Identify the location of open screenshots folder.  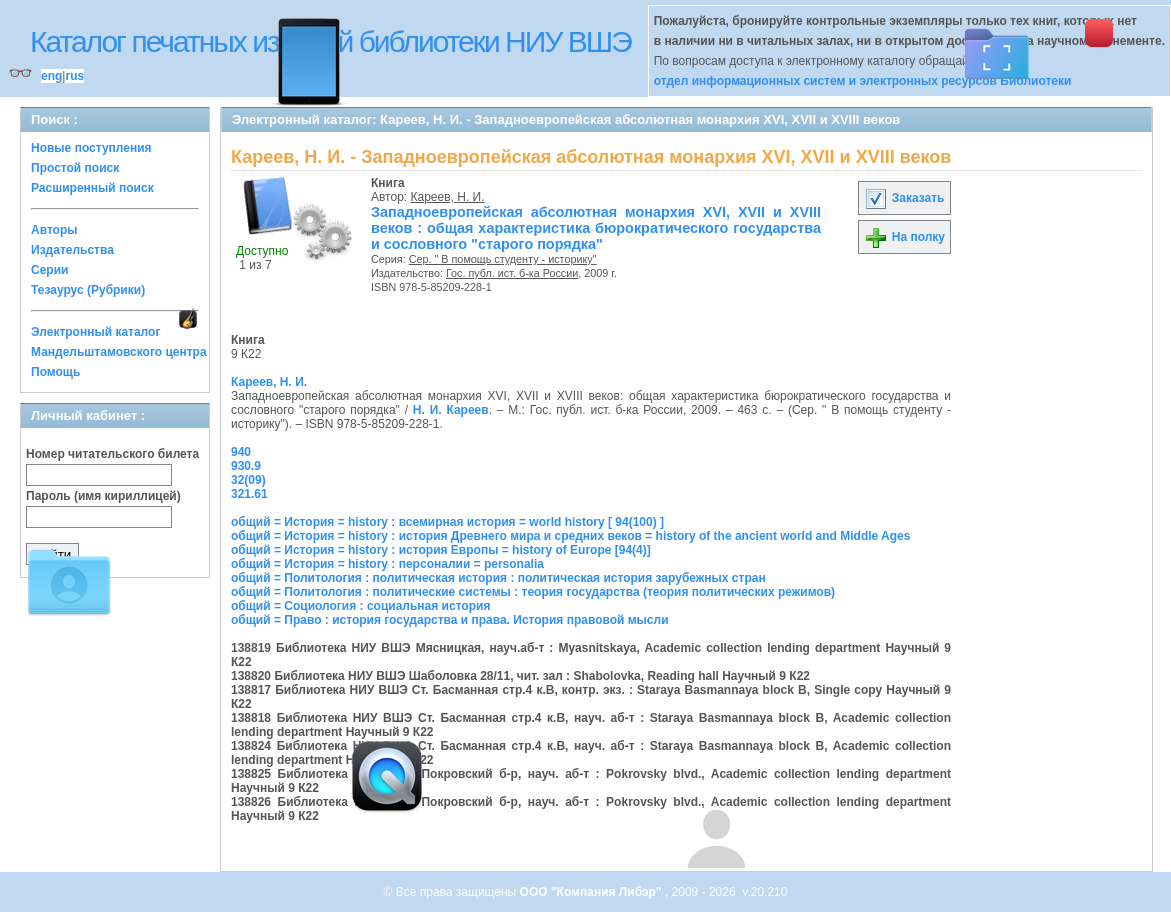
(996, 55).